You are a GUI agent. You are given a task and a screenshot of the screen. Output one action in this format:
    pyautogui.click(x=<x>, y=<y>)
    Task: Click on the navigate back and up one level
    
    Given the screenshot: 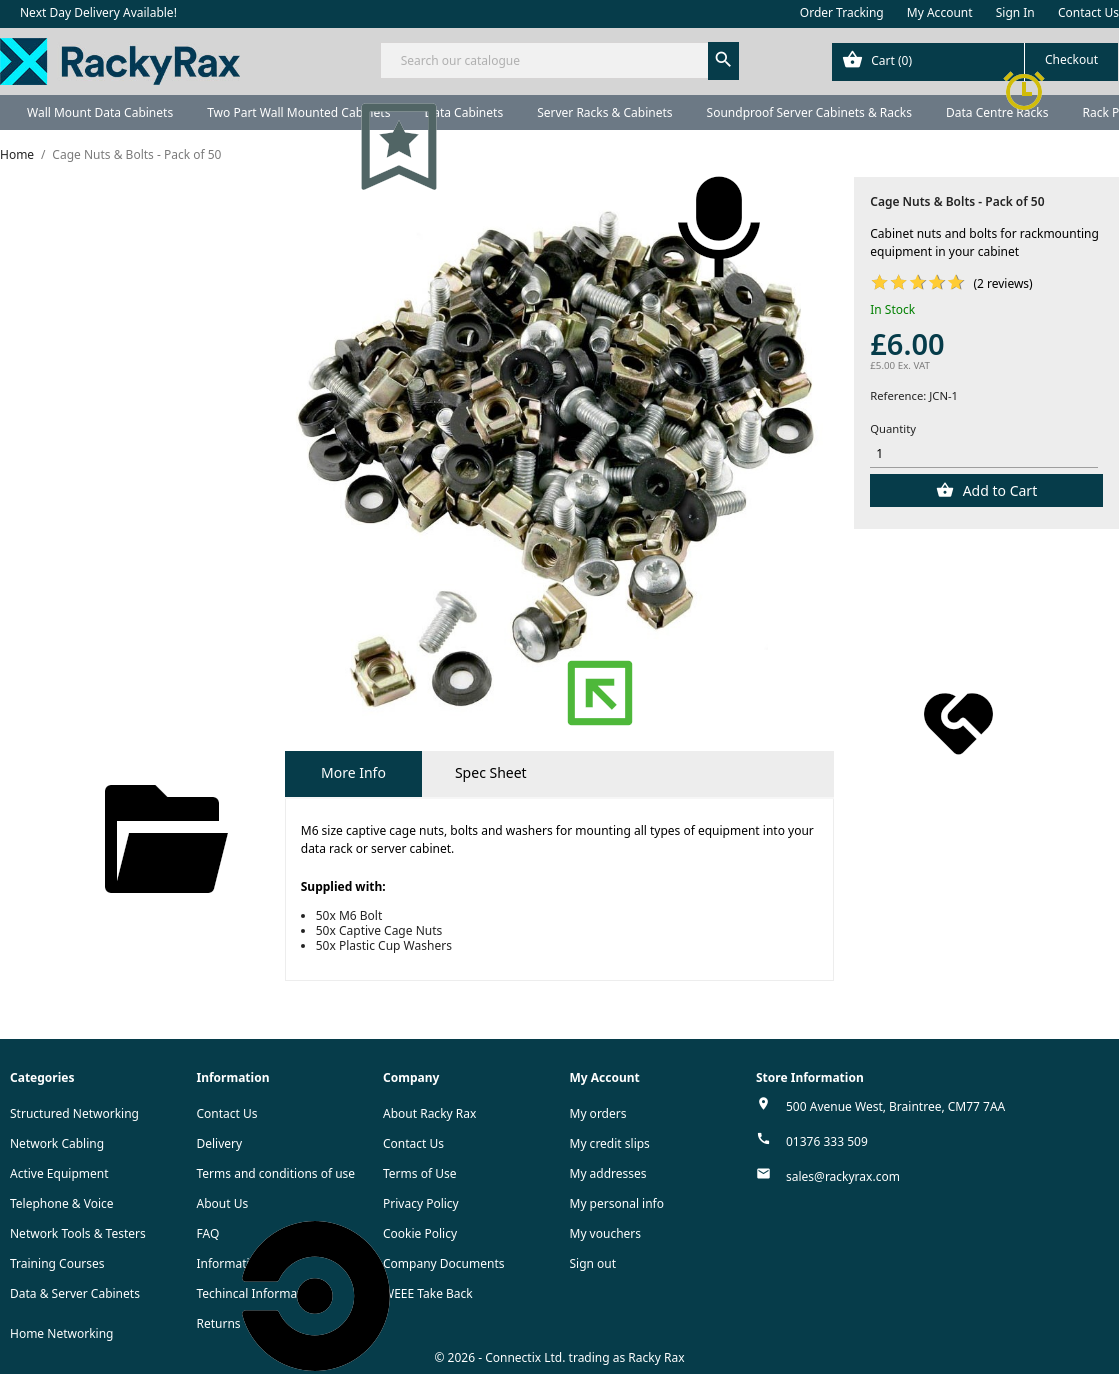 What is the action you would take?
    pyautogui.click(x=600, y=693)
    